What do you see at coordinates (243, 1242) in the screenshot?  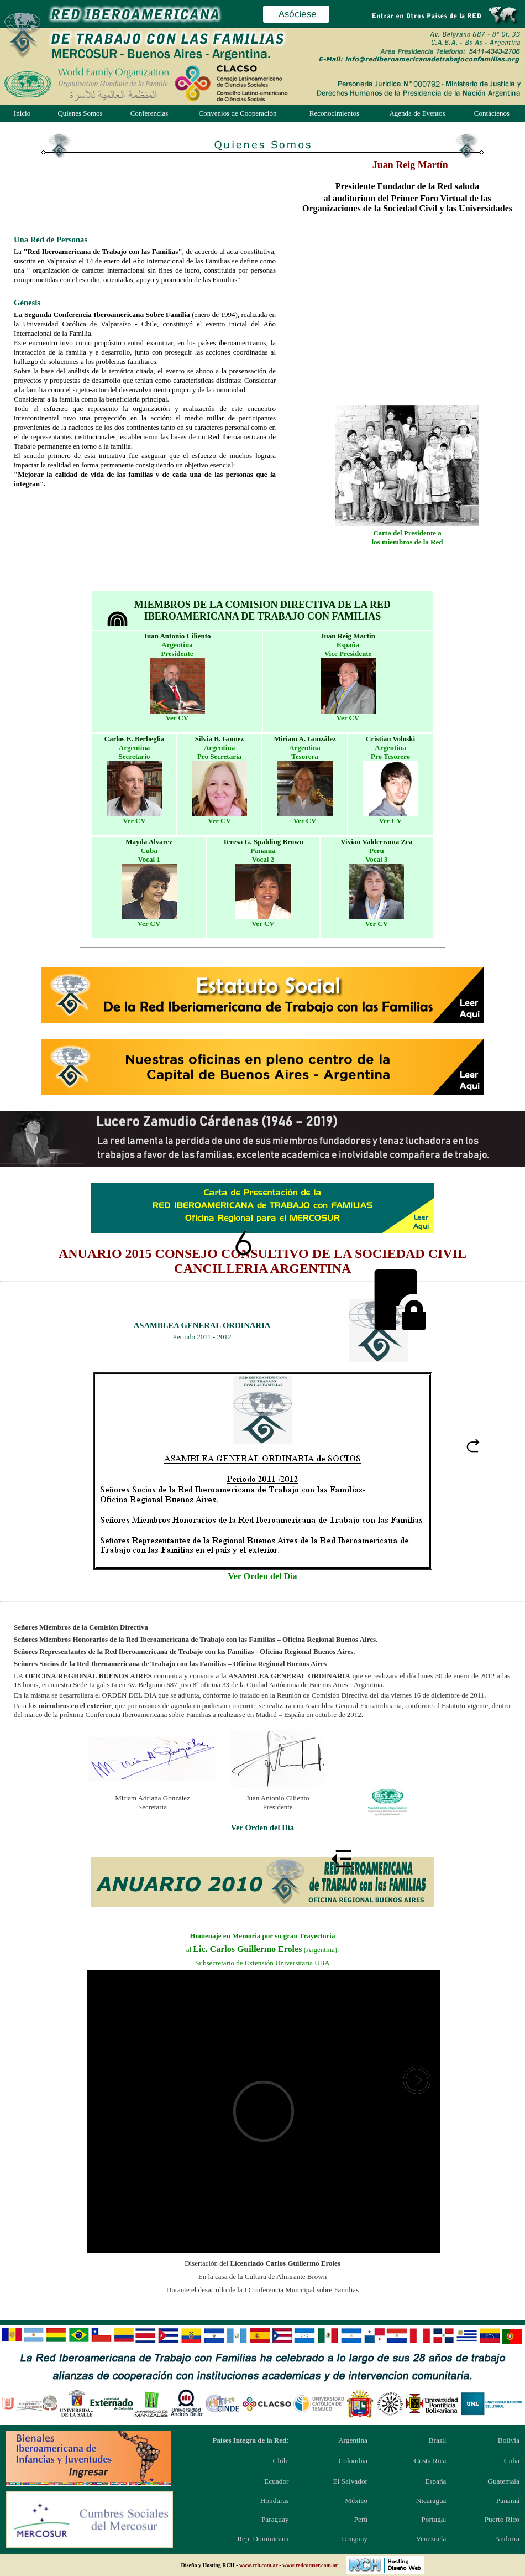 I see `indicates item number 6 in a list or sequence` at bounding box center [243, 1242].